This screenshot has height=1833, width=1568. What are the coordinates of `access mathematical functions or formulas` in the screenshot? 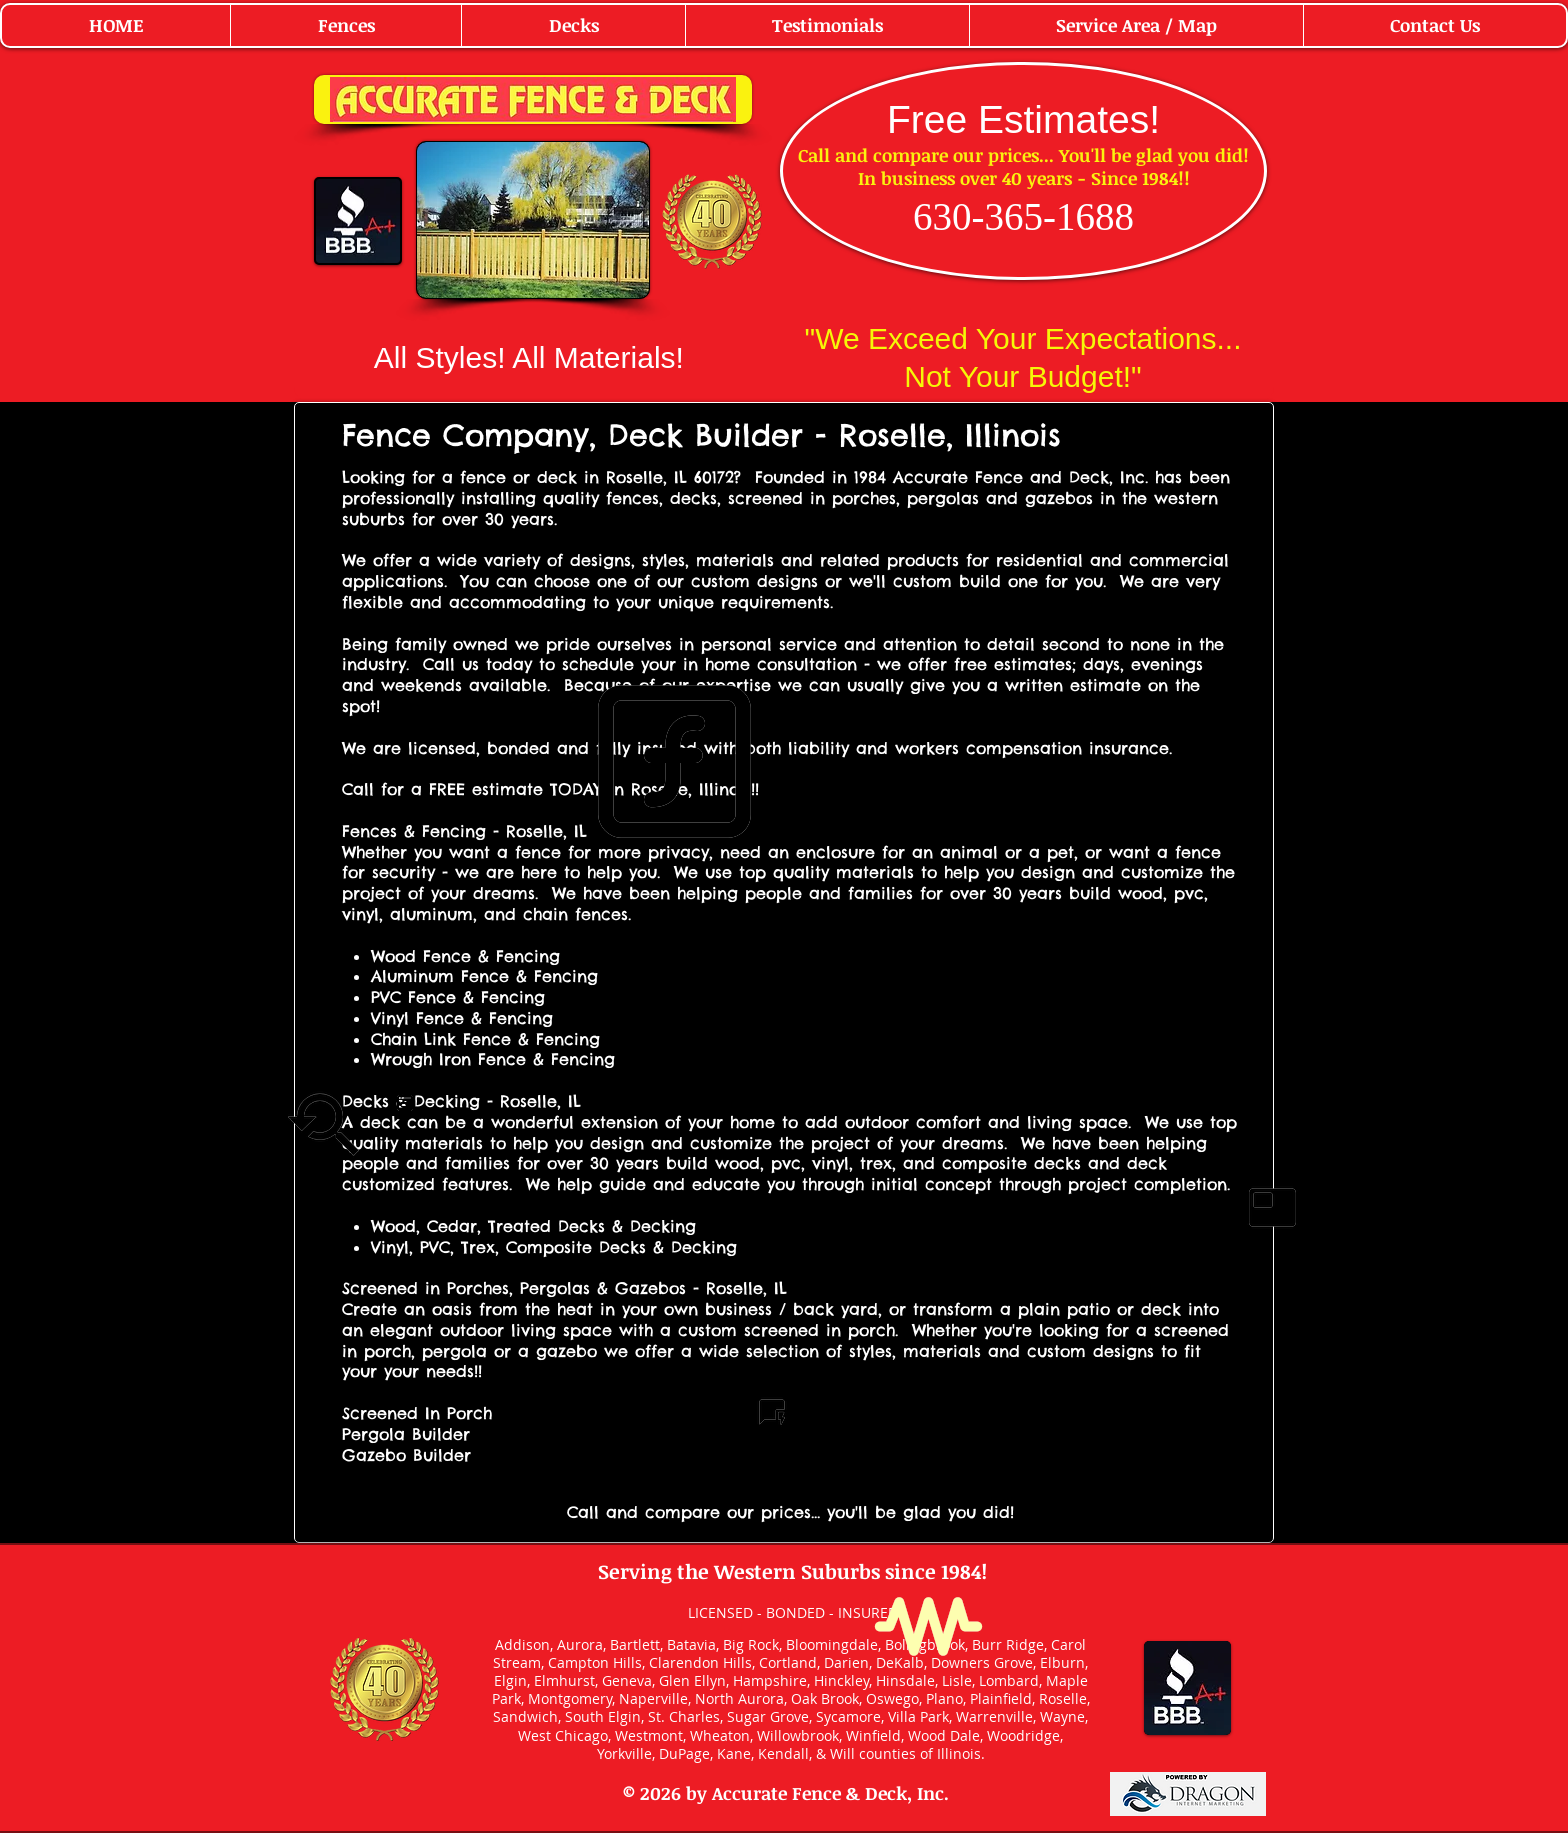 It's located at (674, 761).